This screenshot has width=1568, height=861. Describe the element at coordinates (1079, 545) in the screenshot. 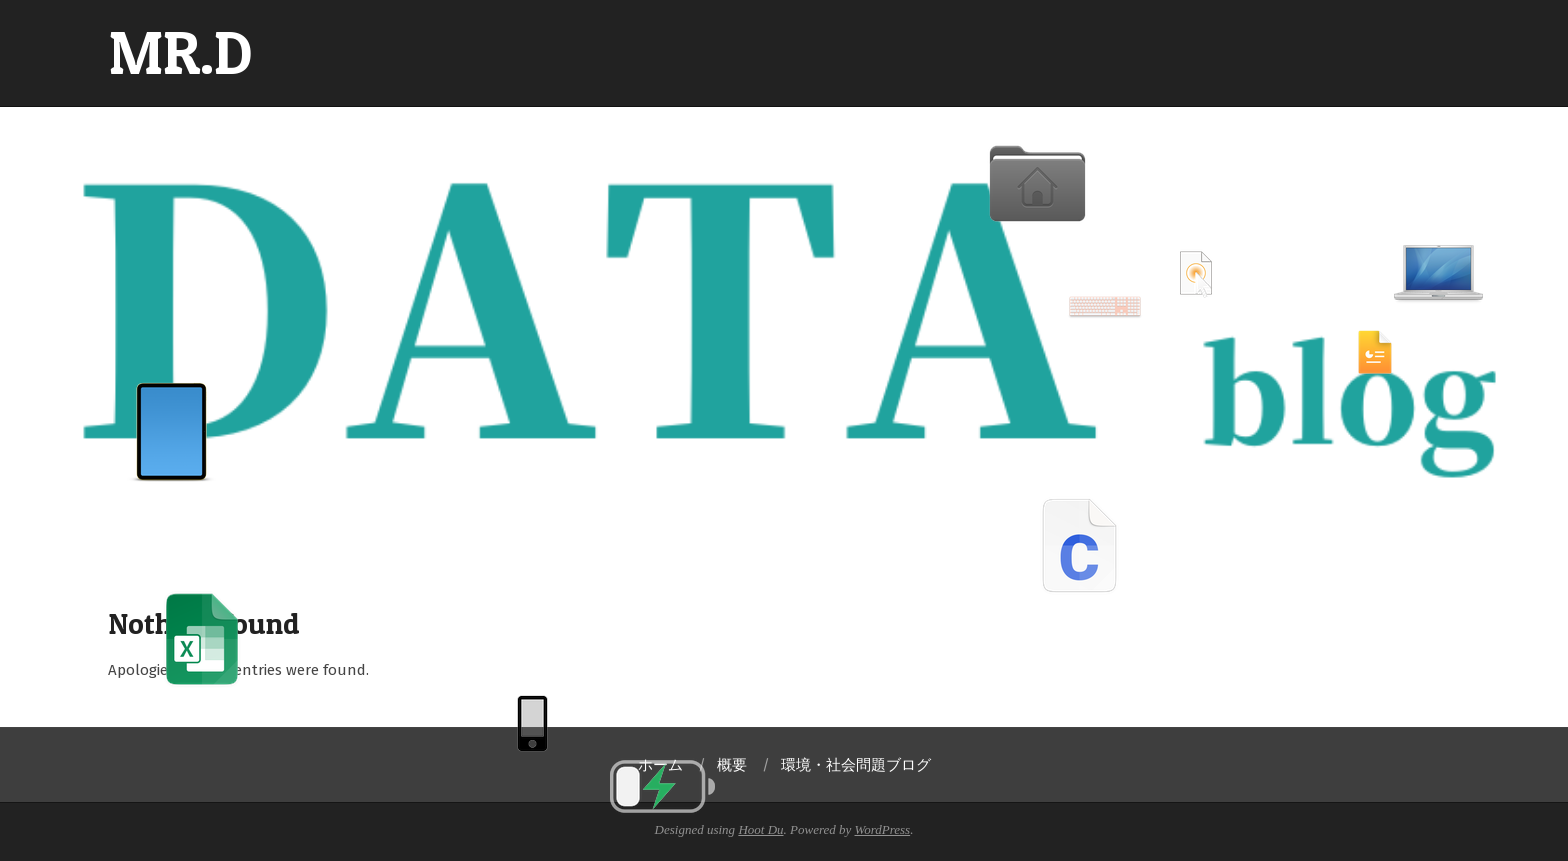

I see `a C programming language source file` at that location.